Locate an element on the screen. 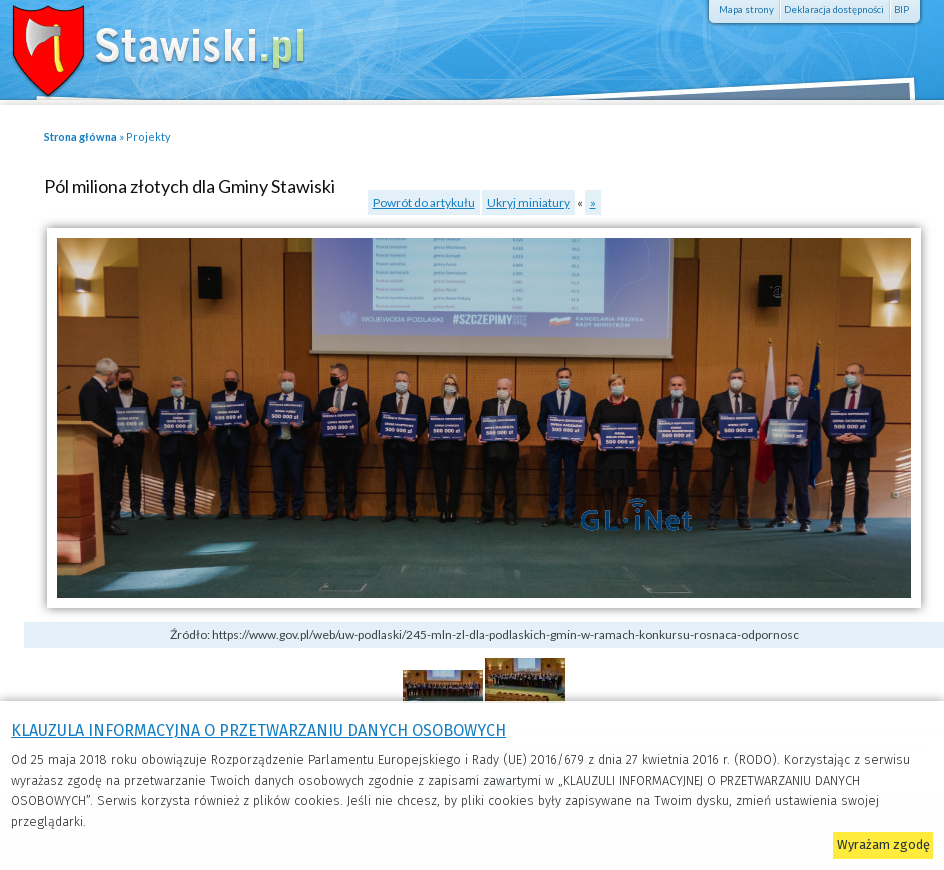 The height and width of the screenshot is (870, 944). open the Amazon app or website is located at coordinates (778, 292).